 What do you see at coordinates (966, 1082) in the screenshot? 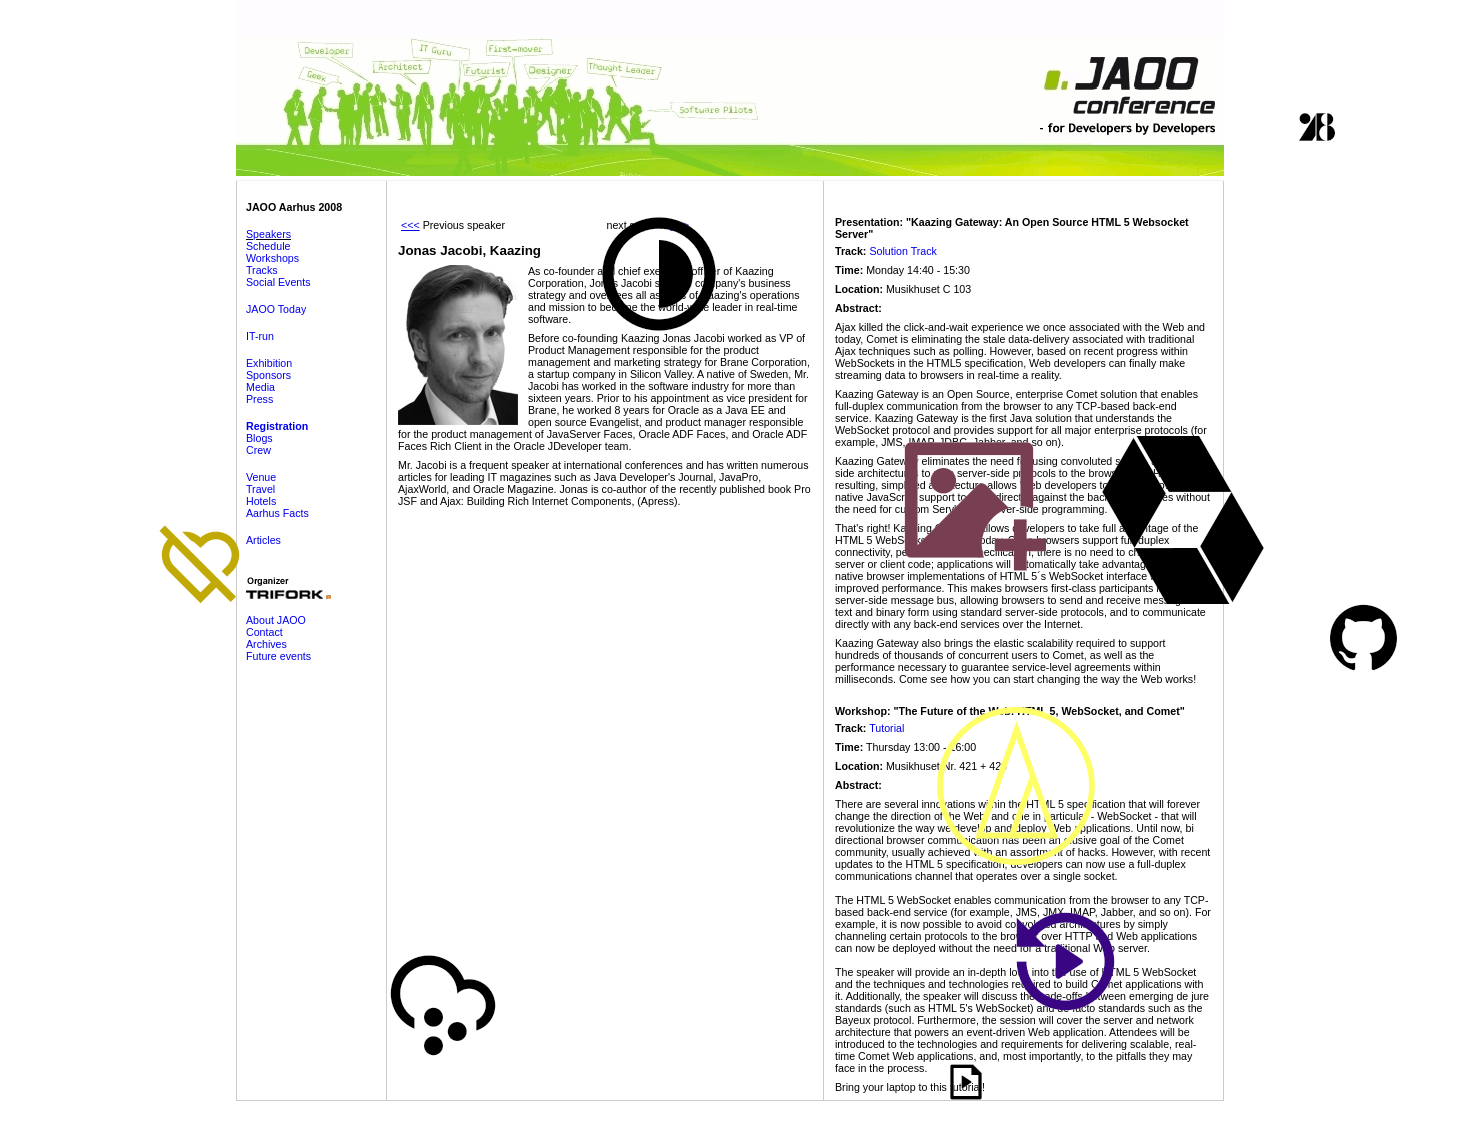
I see `open a video file` at bounding box center [966, 1082].